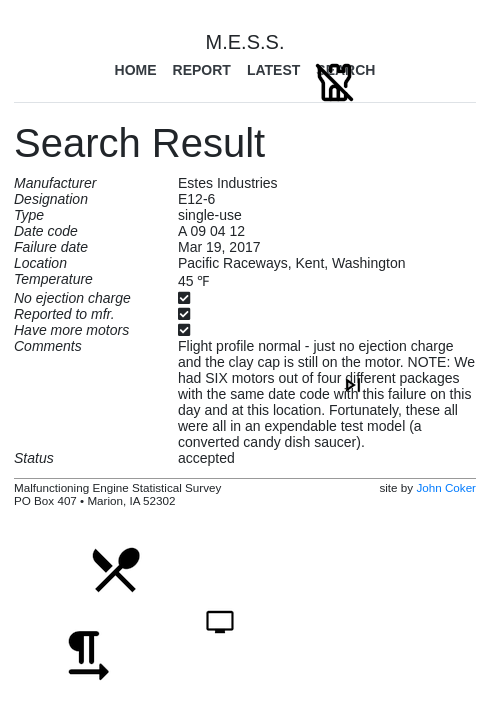 The width and height of the screenshot is (490, 720). Describe the element at coordinates (86, 656) in the screenshot. I see `set text direction to left-to-right` at that location.